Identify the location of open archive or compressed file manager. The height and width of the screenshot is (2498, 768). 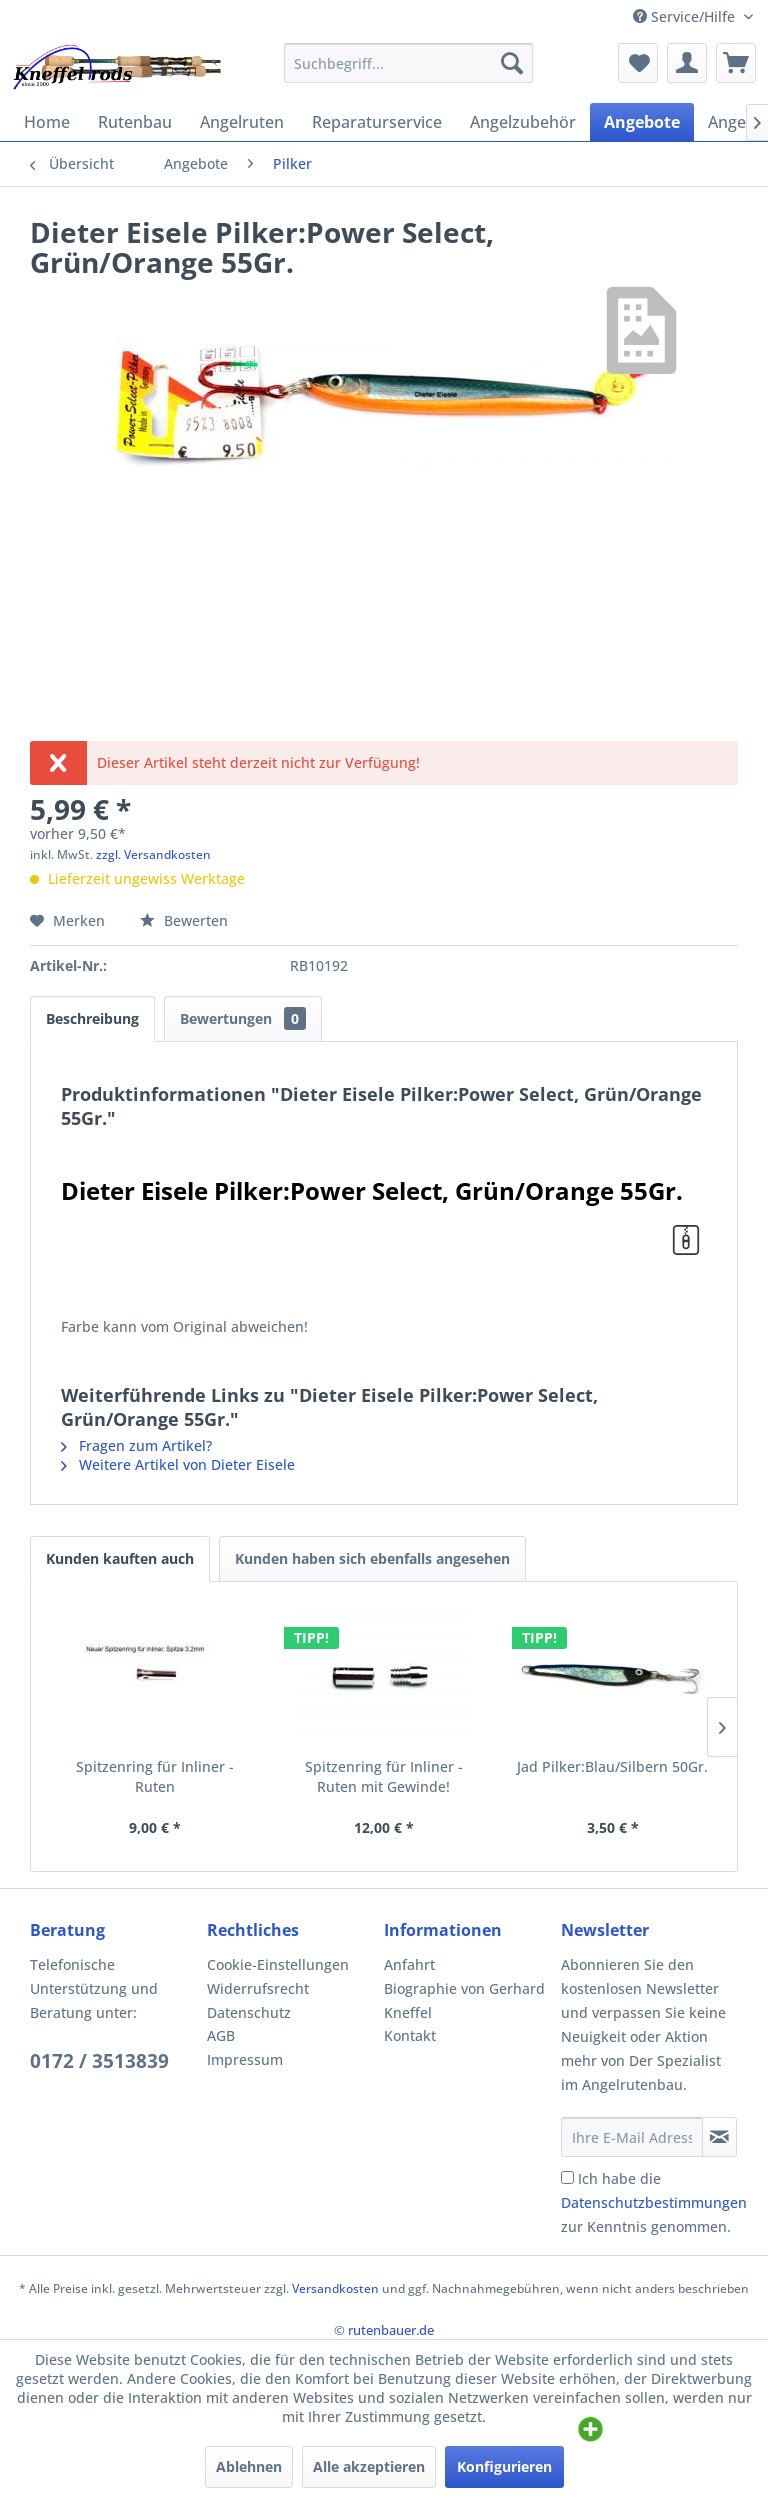
(686, 1240).